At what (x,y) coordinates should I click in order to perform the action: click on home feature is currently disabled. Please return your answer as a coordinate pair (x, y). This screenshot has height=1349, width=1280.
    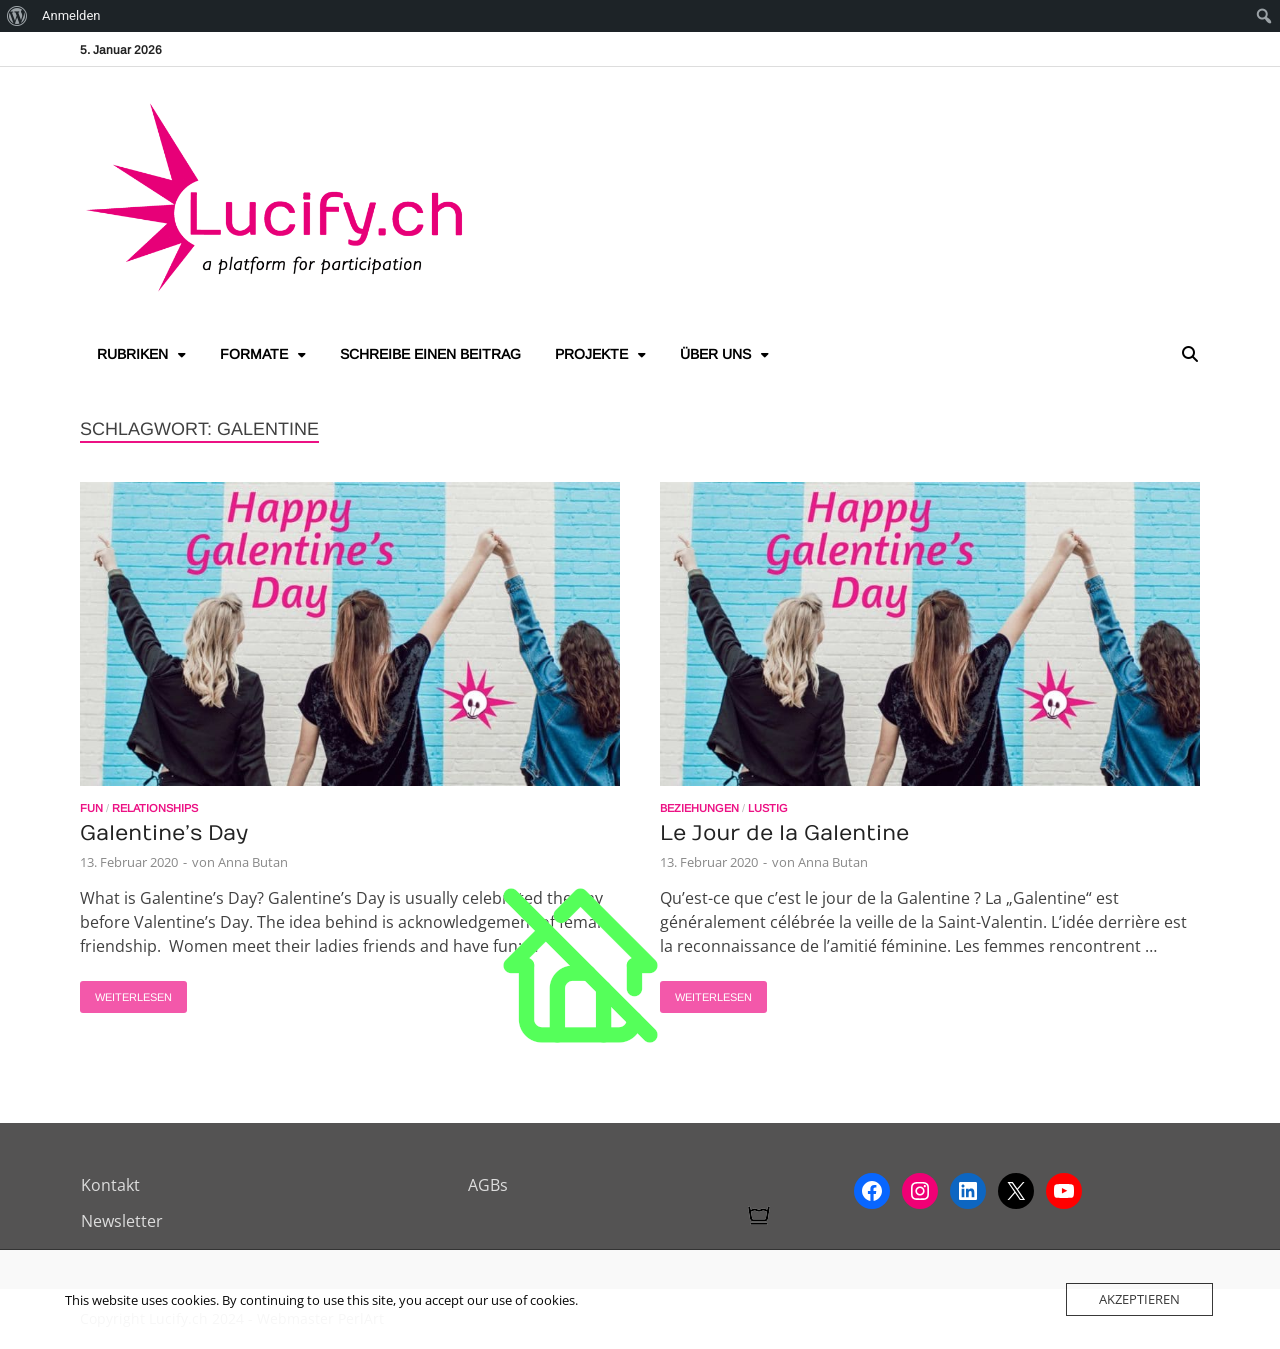
    Looking at the image, I should click on (580, 965).